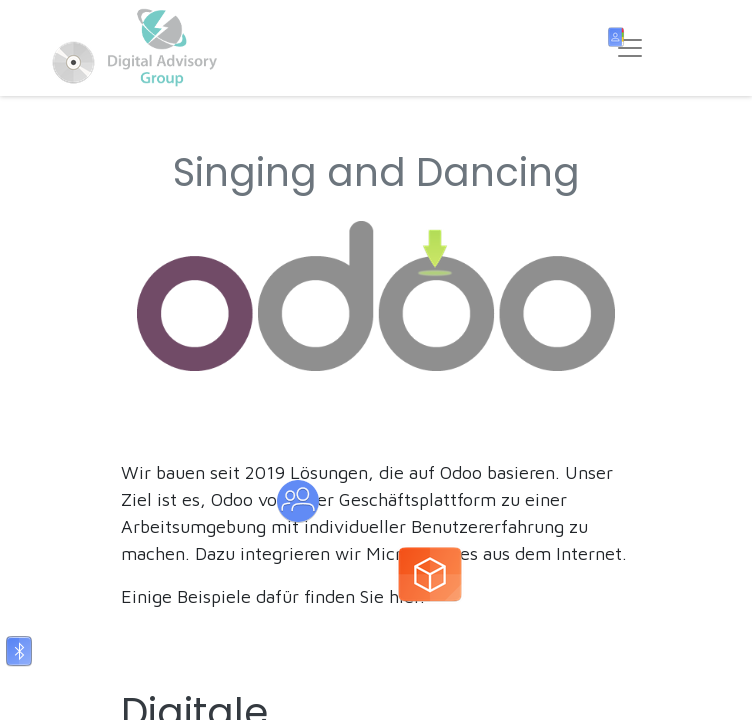 The height and width of the screenshot is (720, 752). Describe the element at coordinates (616, 37) in the screenshot. I see `open the contacts app` at that location.